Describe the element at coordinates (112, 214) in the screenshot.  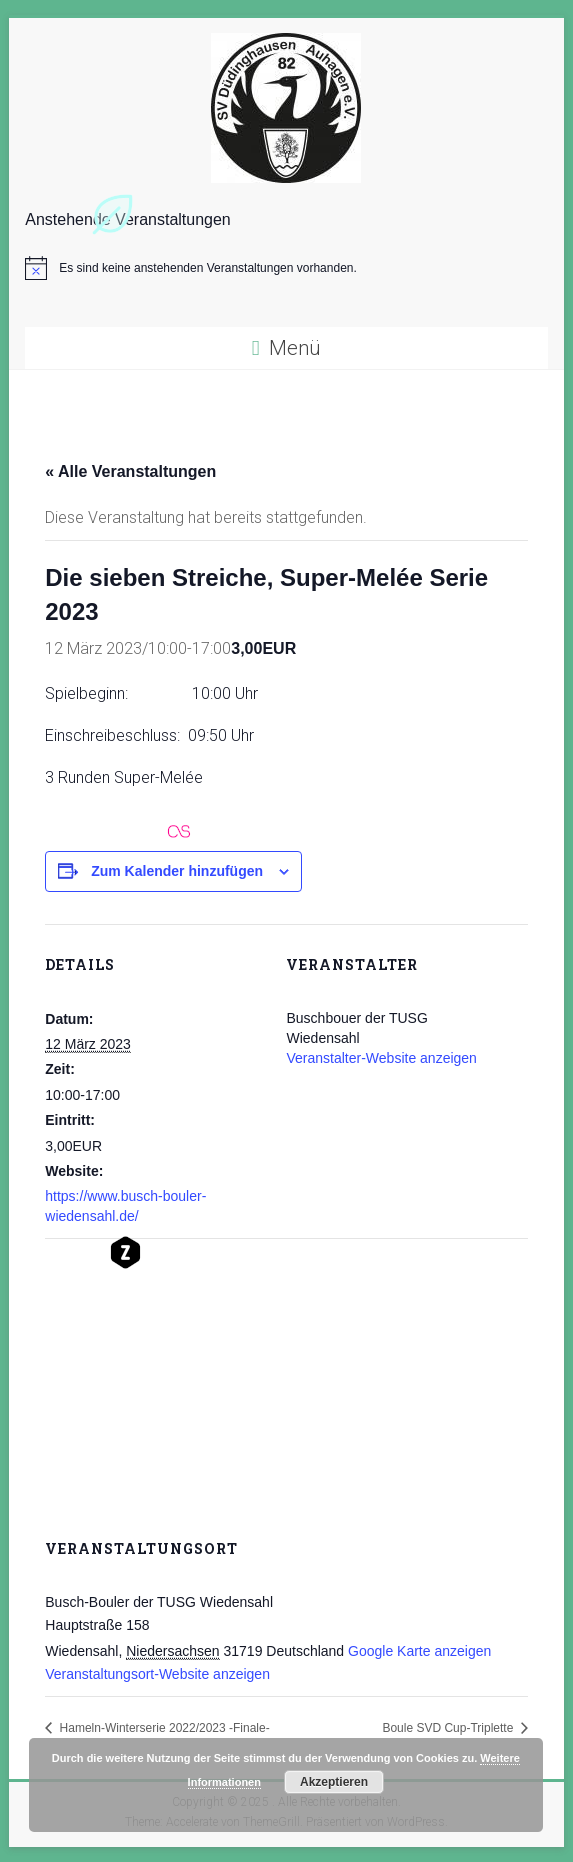
I see `eco-friendly or sustainable option` at that location.